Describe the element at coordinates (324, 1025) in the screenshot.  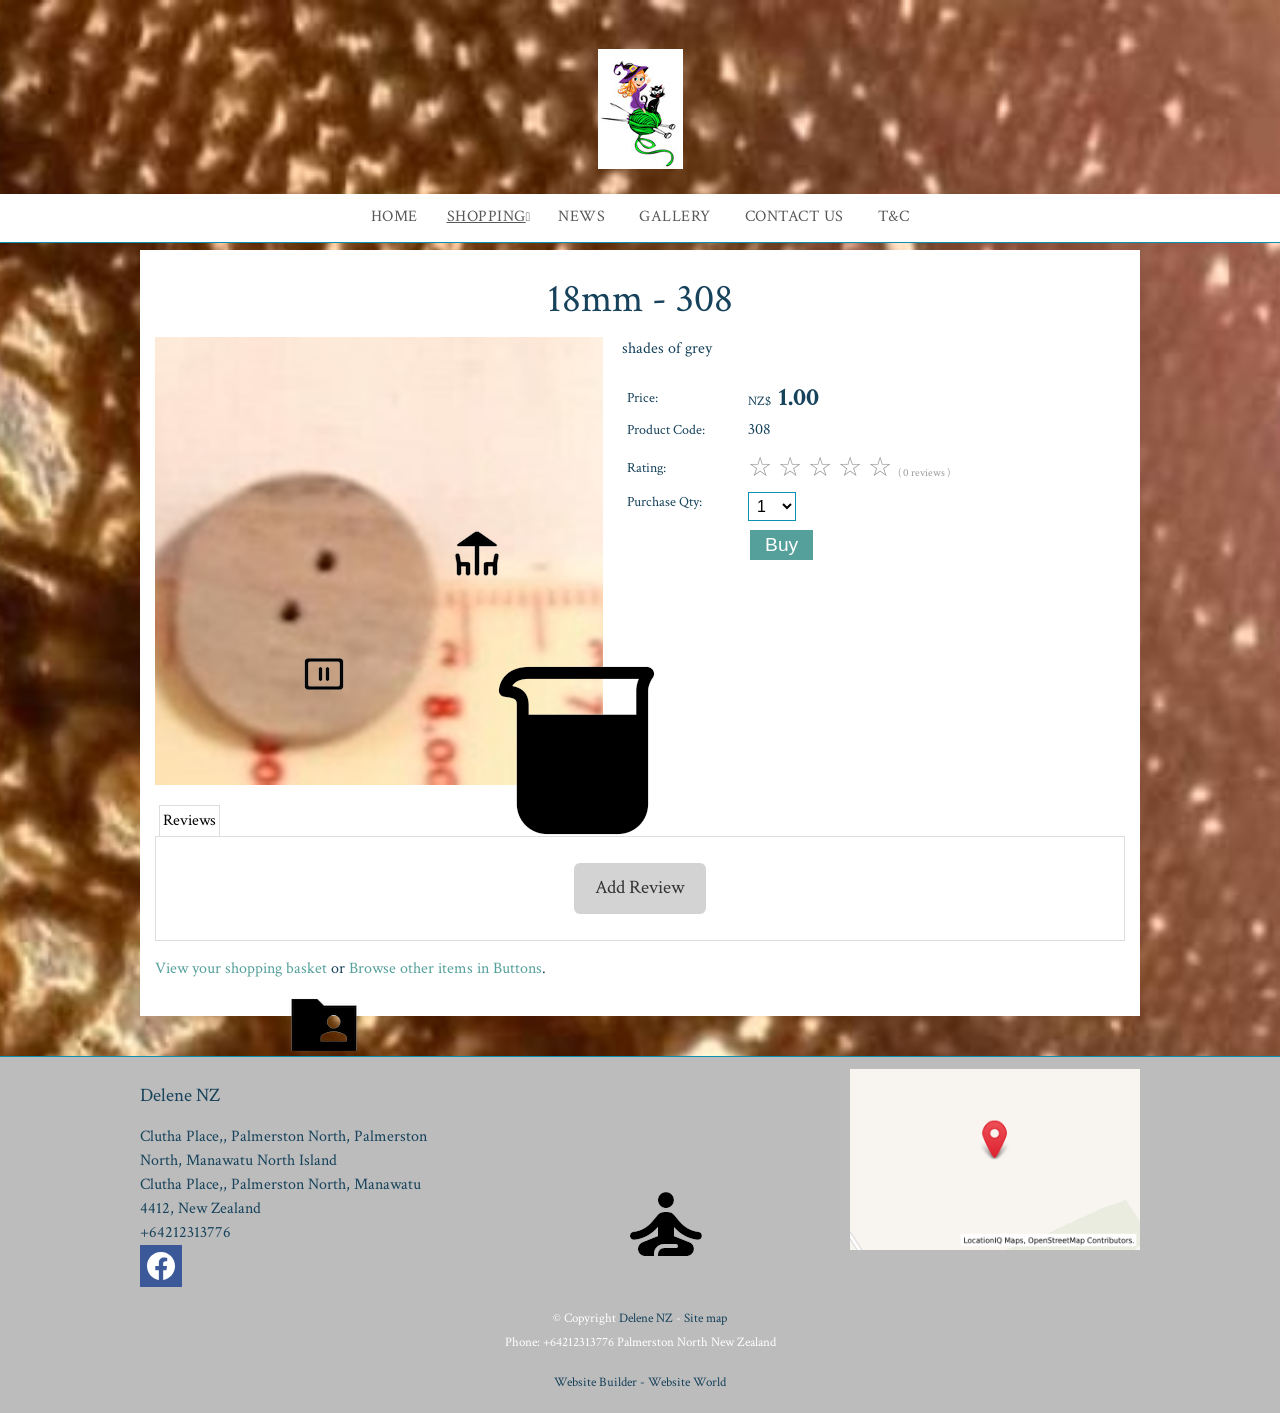
I see `open a shared folder` at that location.